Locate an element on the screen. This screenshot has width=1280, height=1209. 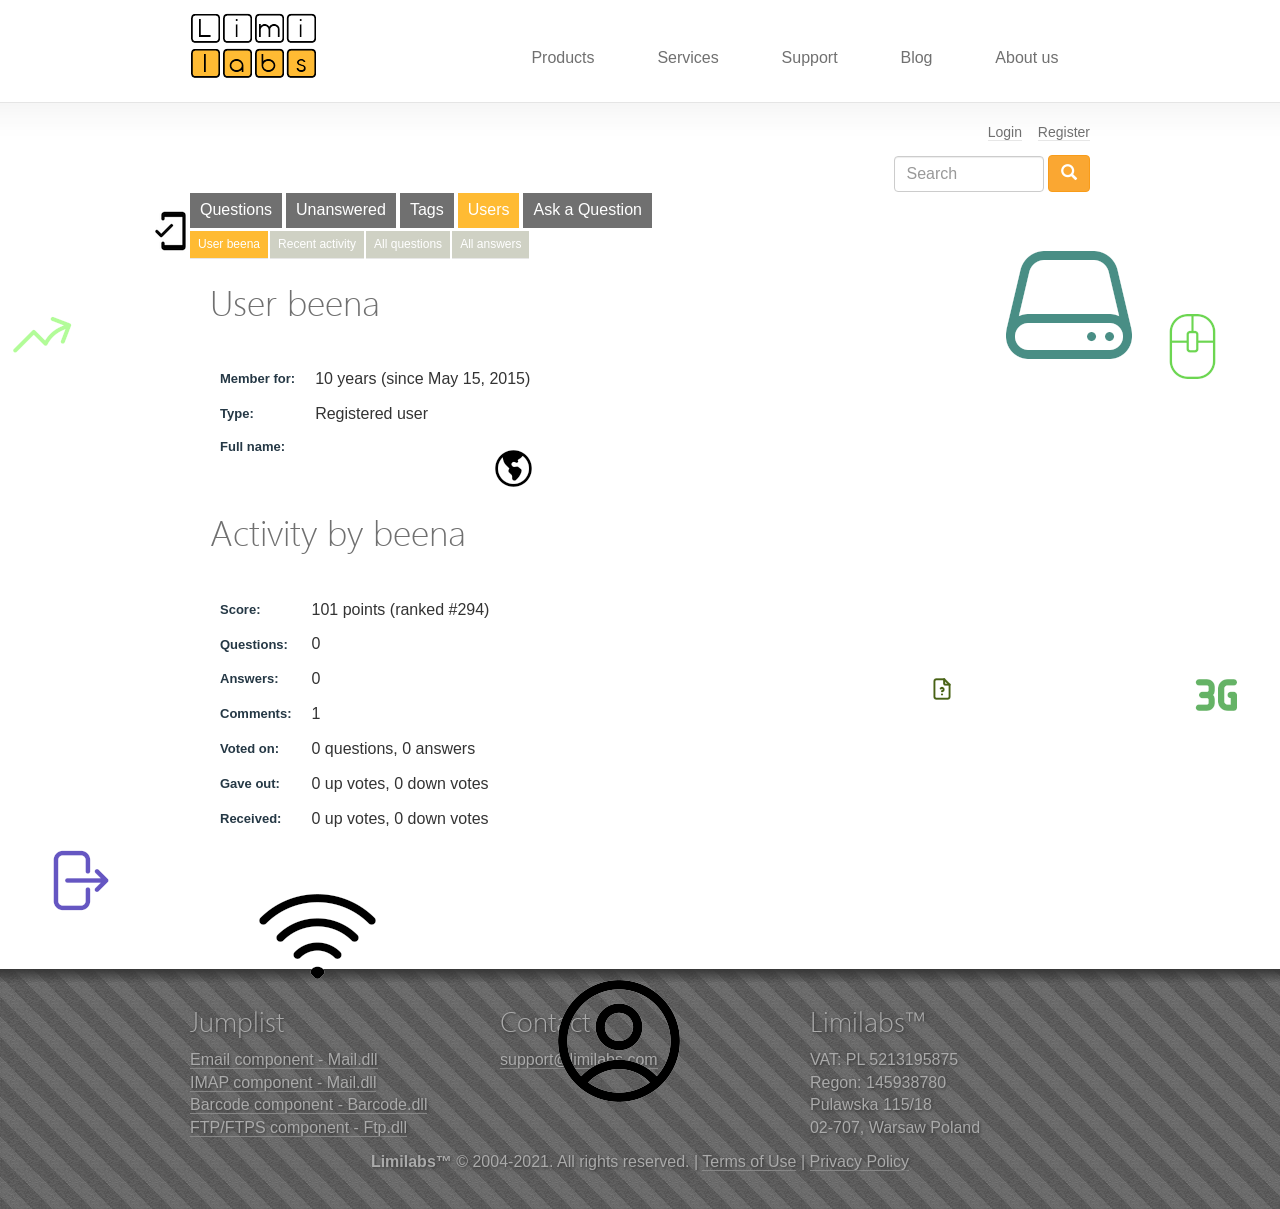
view region or language settings is located at coordinates (513, 468).